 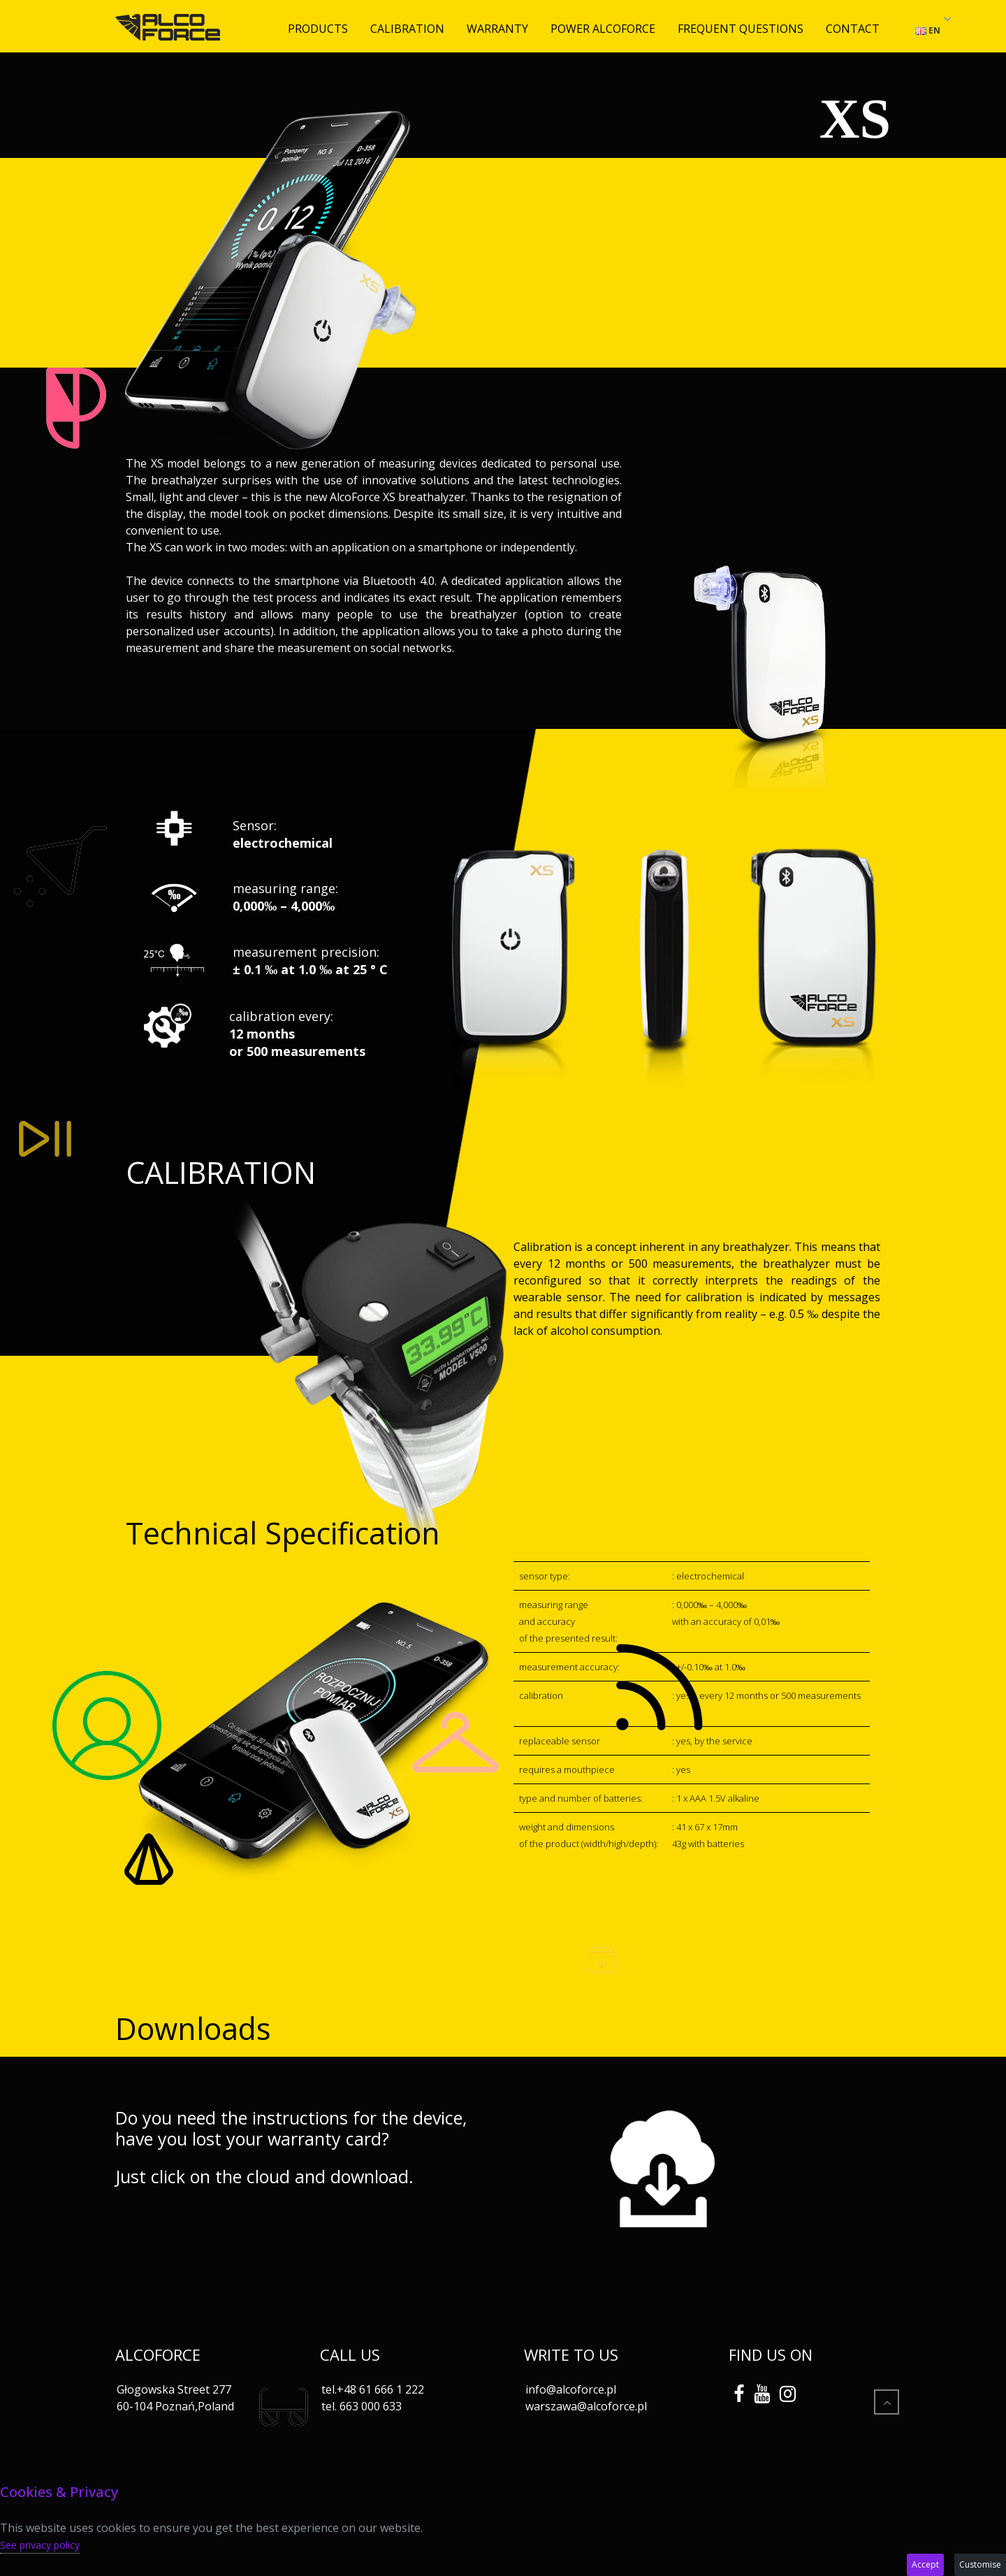 What do you see at coordinates (149, 1860) in the screenshot?
I see `view 3D shape or geometric object` at bounding box center [149, 1860].